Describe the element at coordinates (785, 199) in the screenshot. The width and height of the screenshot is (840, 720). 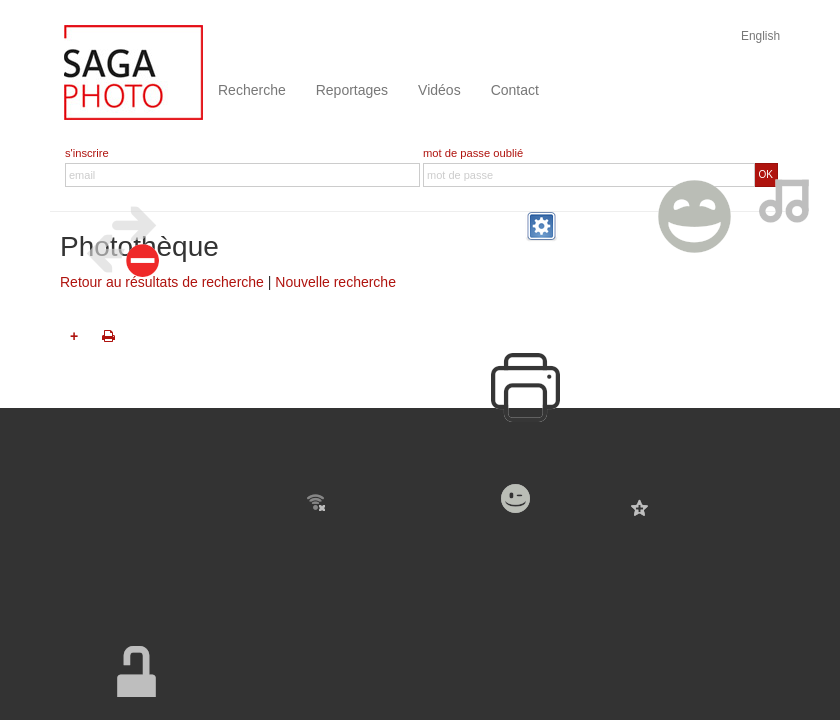
I see `open your music folder` at that location.